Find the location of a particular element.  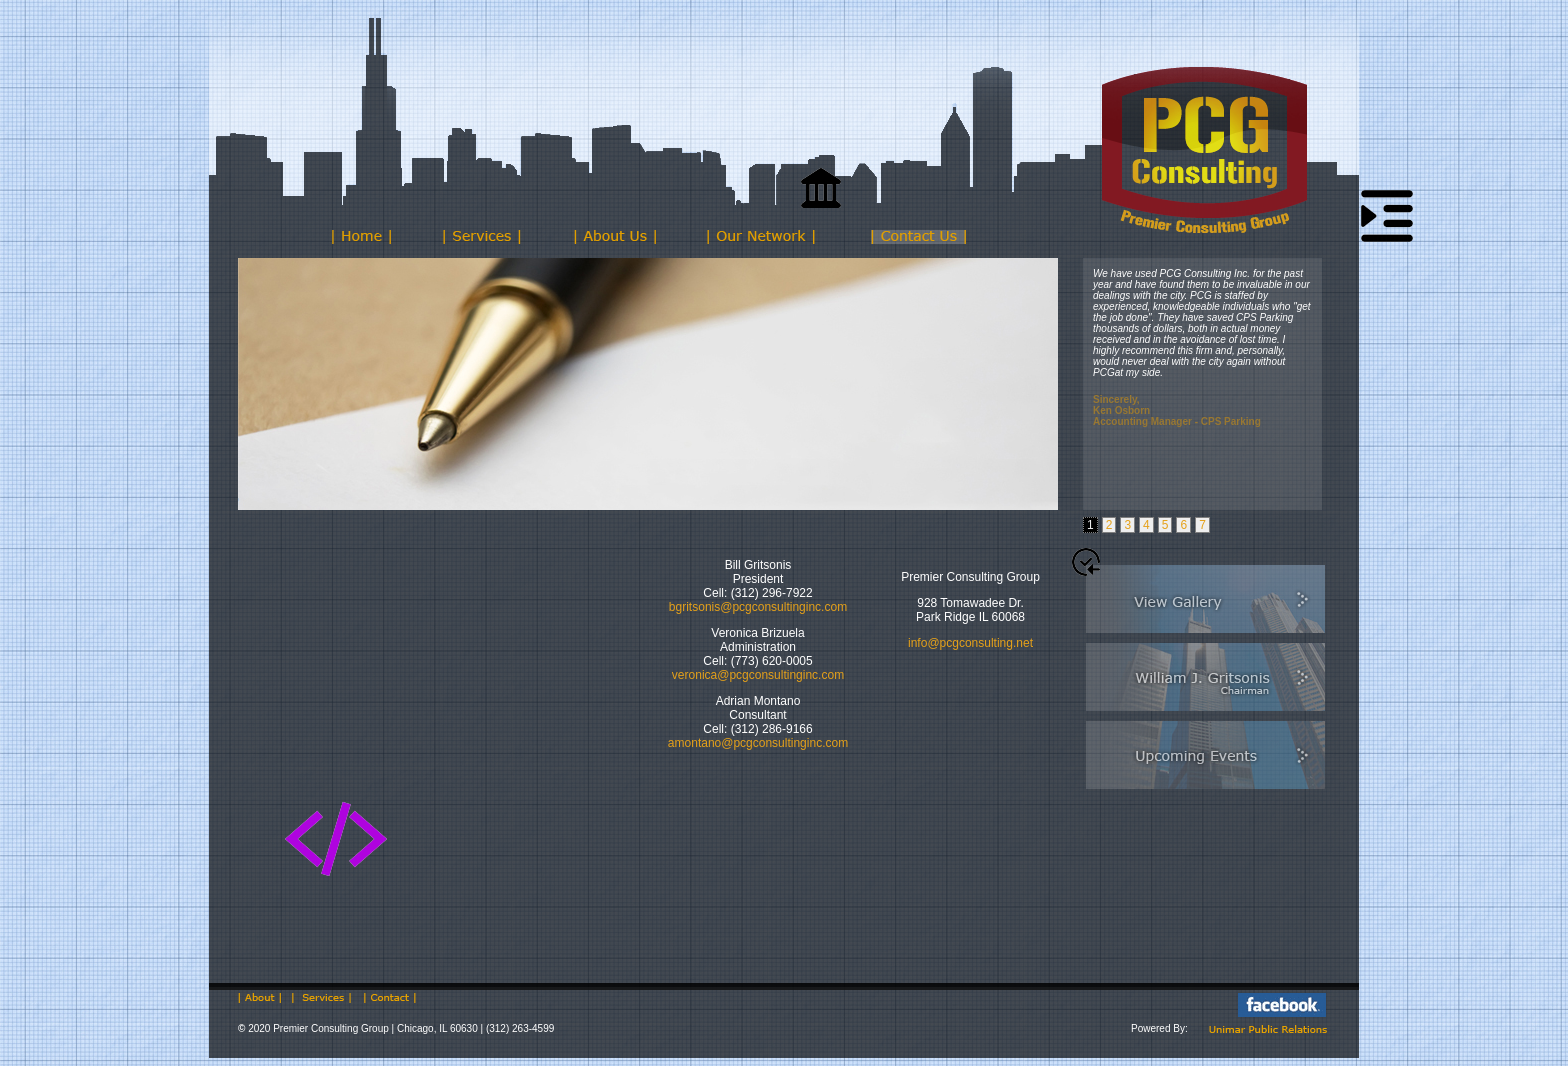

increase text indentation is located at coordinates (1387, 216).